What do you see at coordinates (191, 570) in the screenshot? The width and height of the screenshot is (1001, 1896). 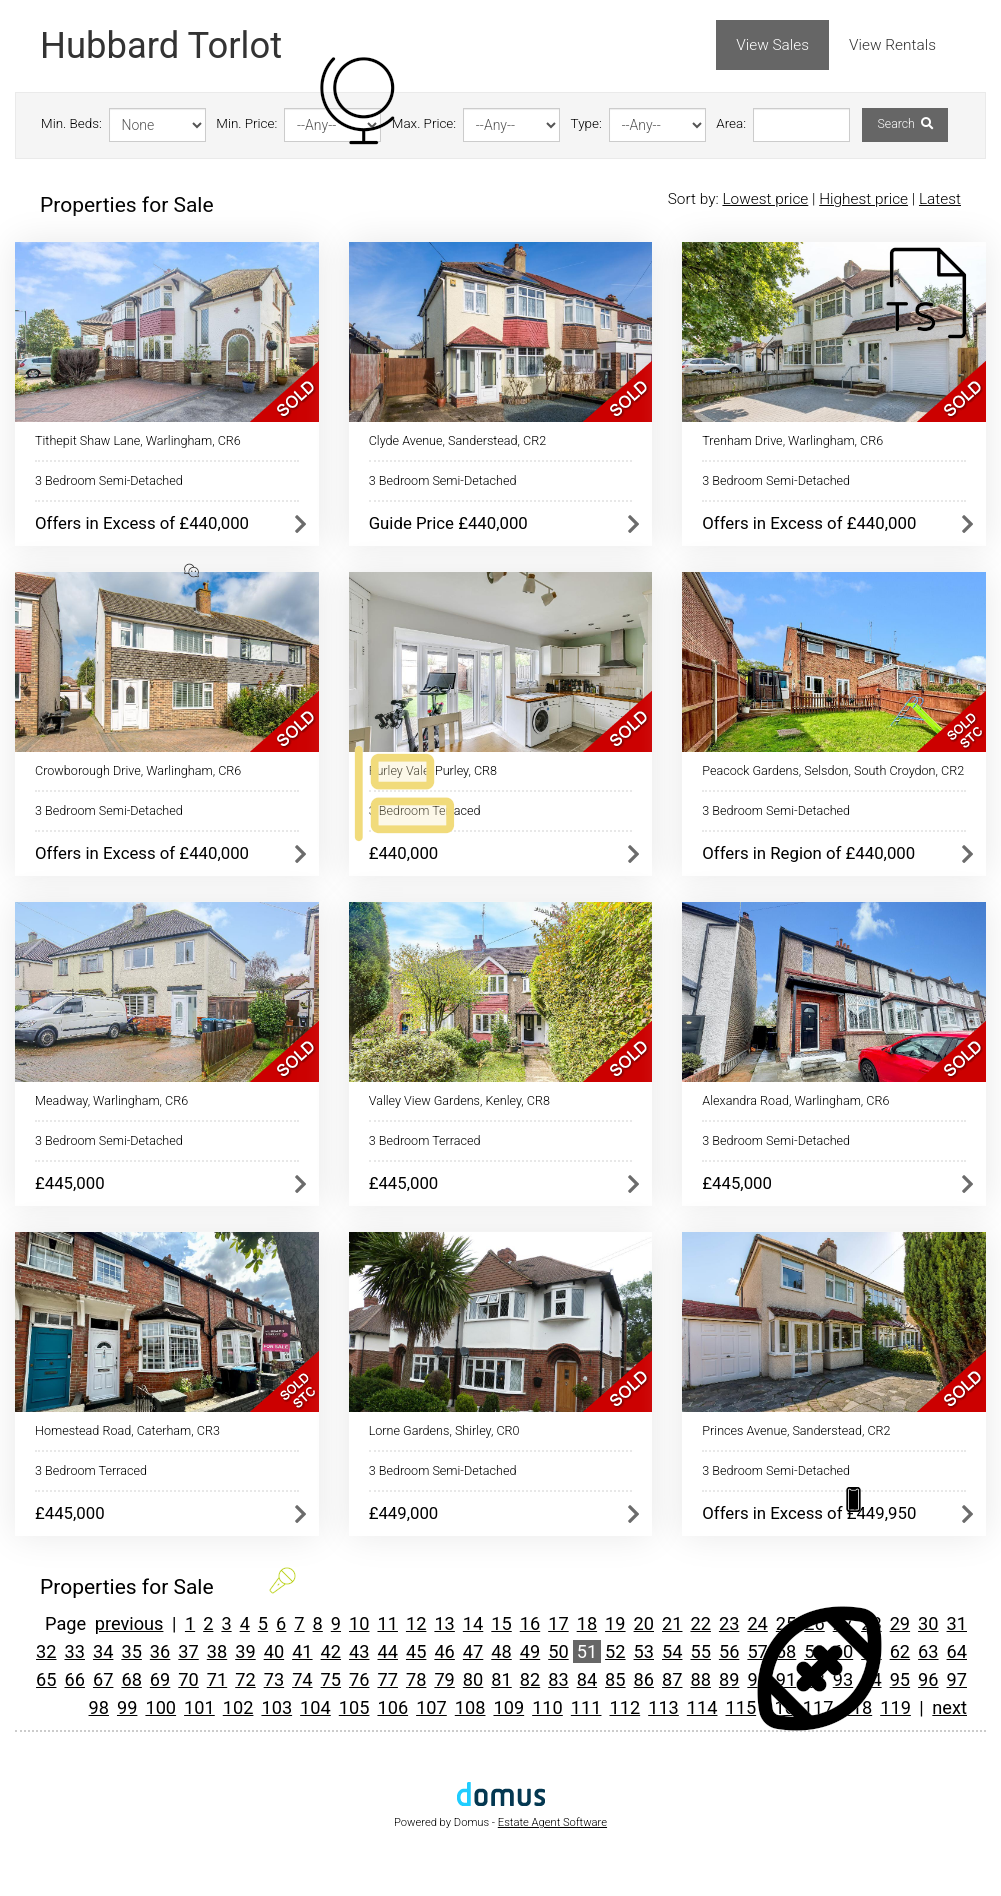 I see `open wechat messaging app` at bounding box center [191, 570].